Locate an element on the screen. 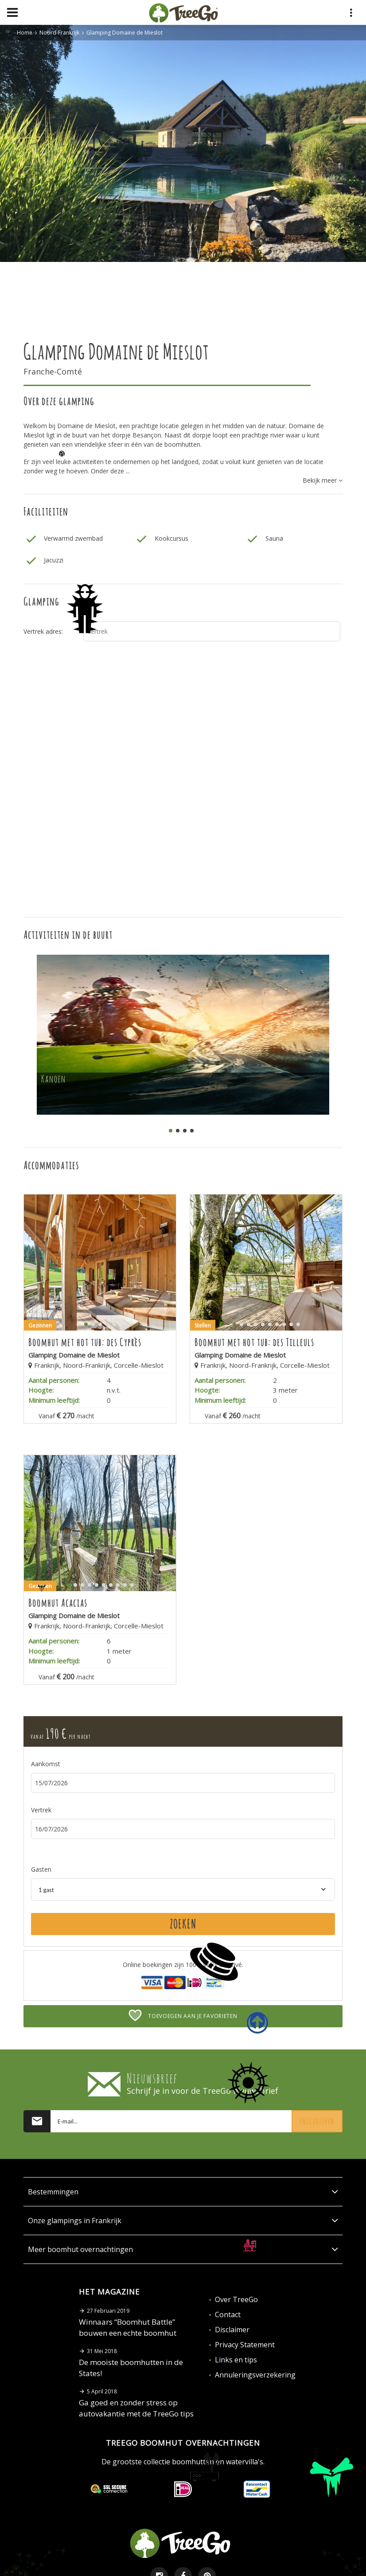  activate a life-drain or vampiric ability is located at coordinates (332, 2477).